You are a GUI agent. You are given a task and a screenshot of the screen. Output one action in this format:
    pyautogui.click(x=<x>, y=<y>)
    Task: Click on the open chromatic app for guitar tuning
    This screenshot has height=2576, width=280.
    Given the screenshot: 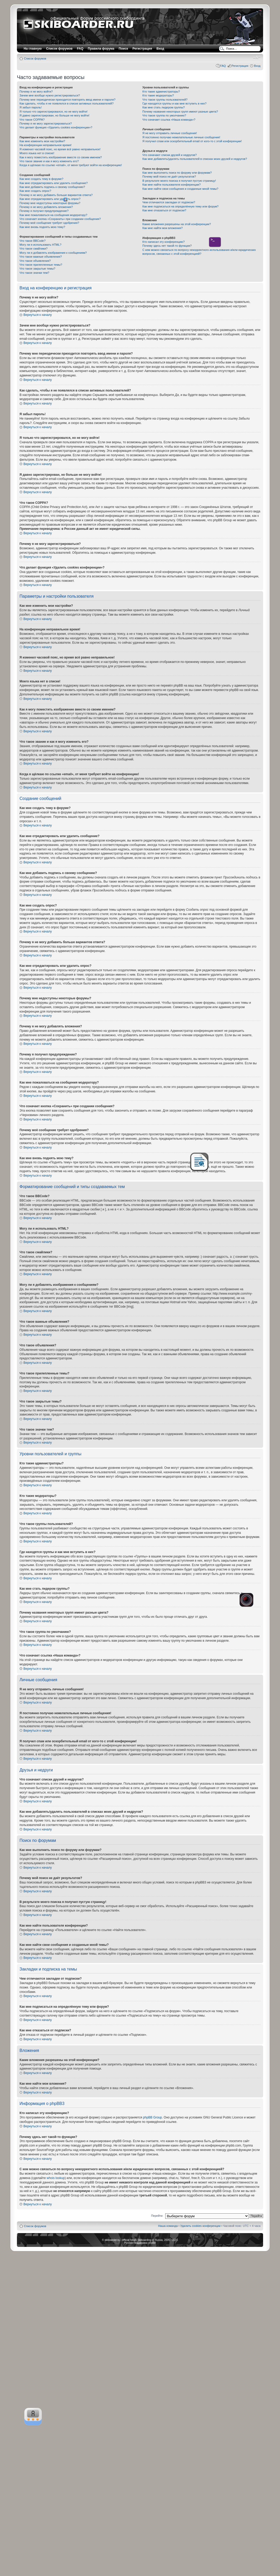 What is the action you would take?
    pyautogui.click(x=33, y=2417)
    